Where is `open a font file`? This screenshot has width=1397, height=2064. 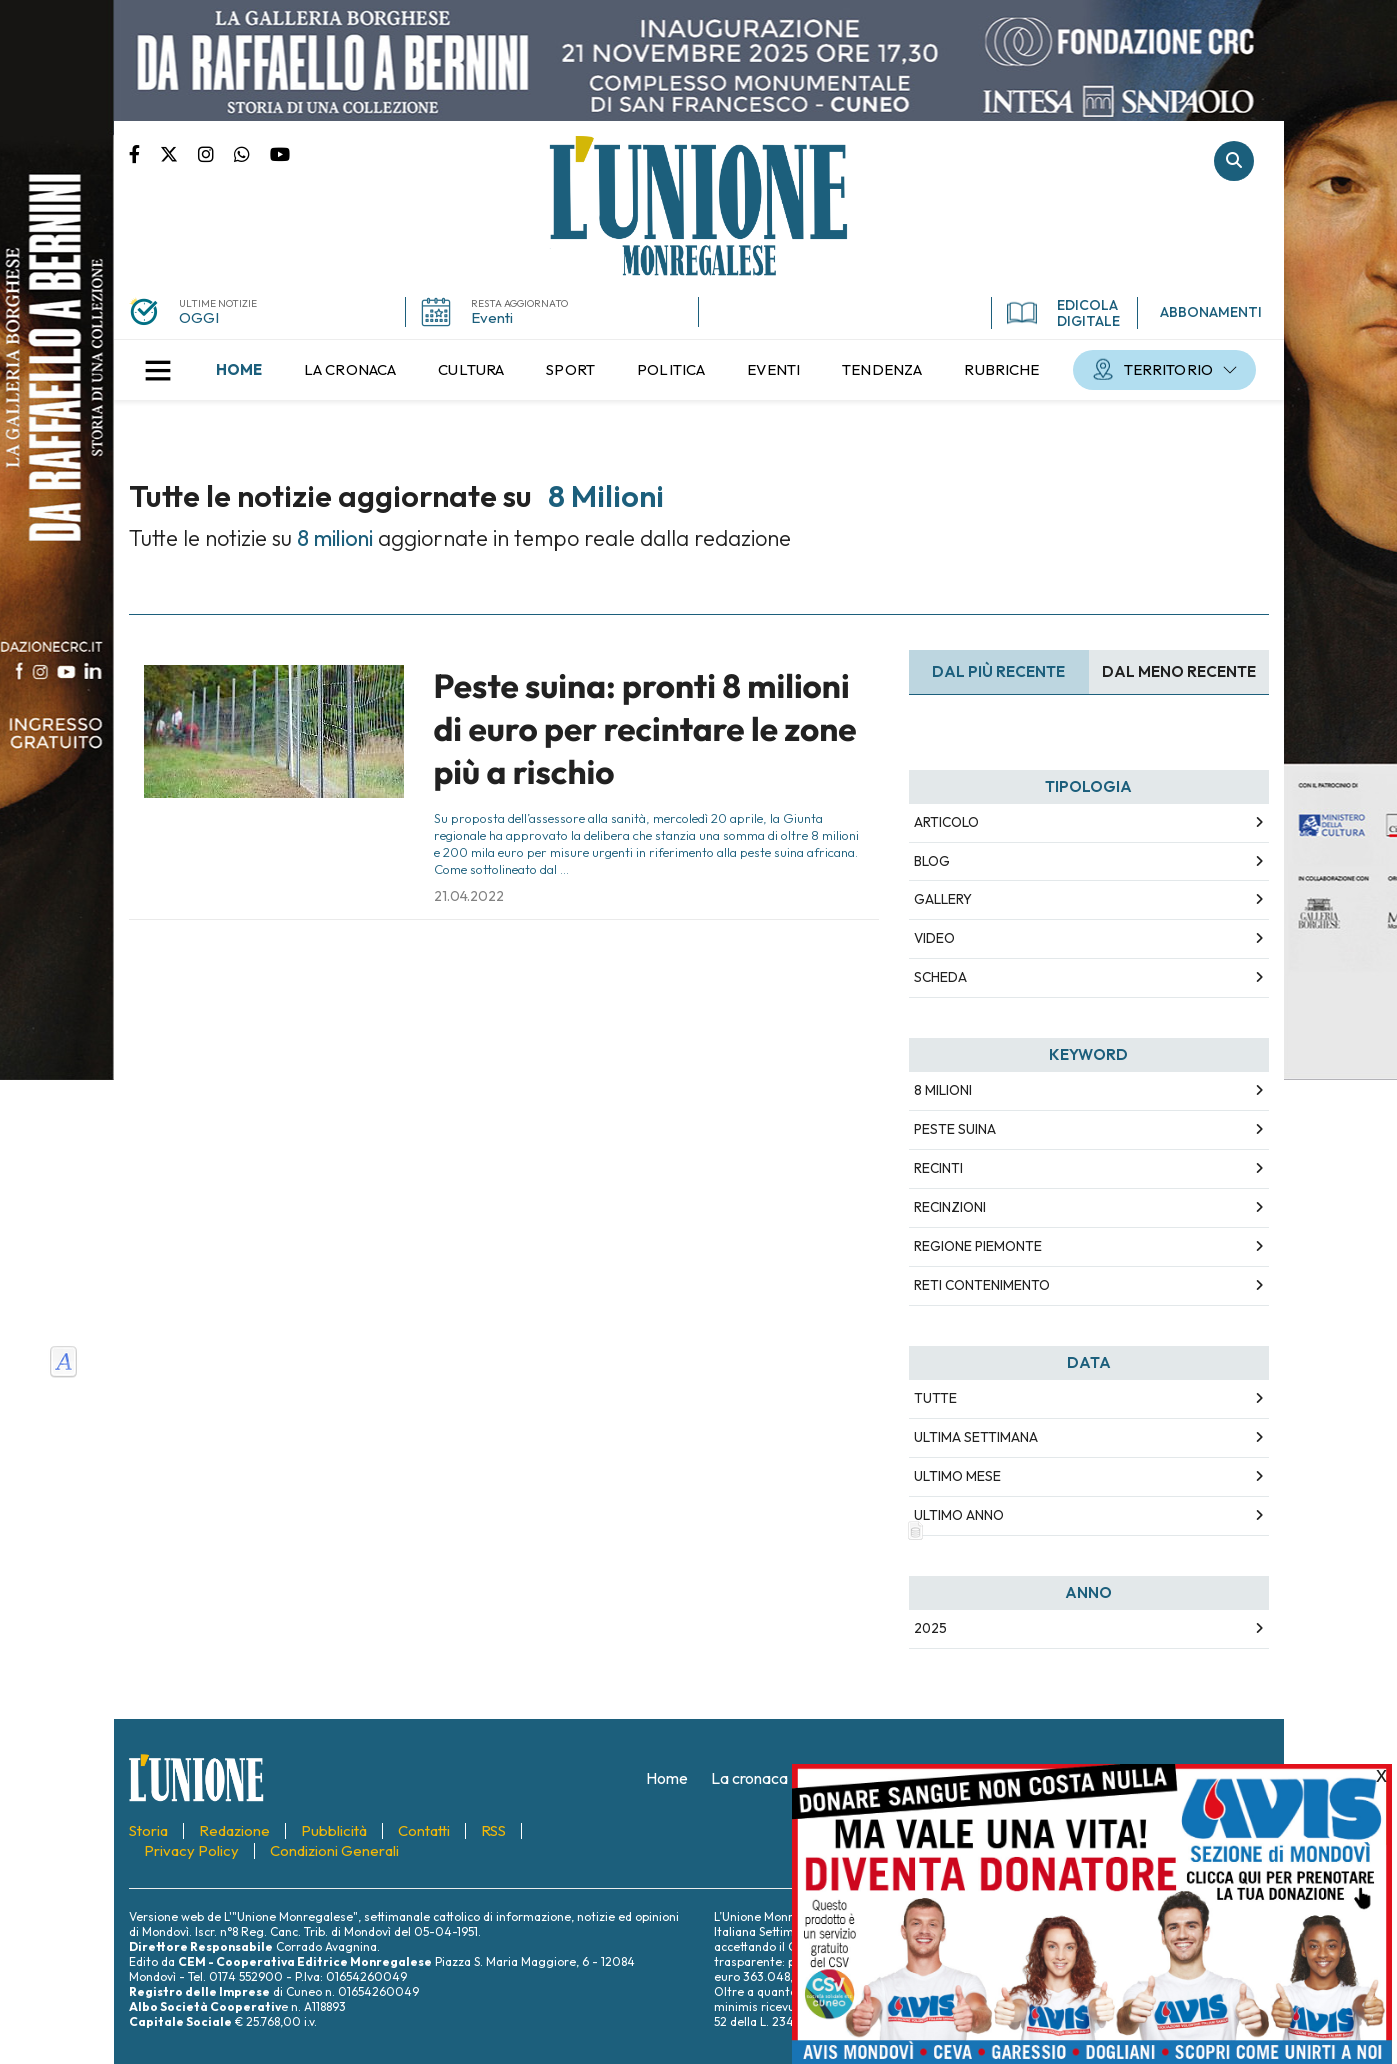 open a font file is located at coordinates (63, 1361).